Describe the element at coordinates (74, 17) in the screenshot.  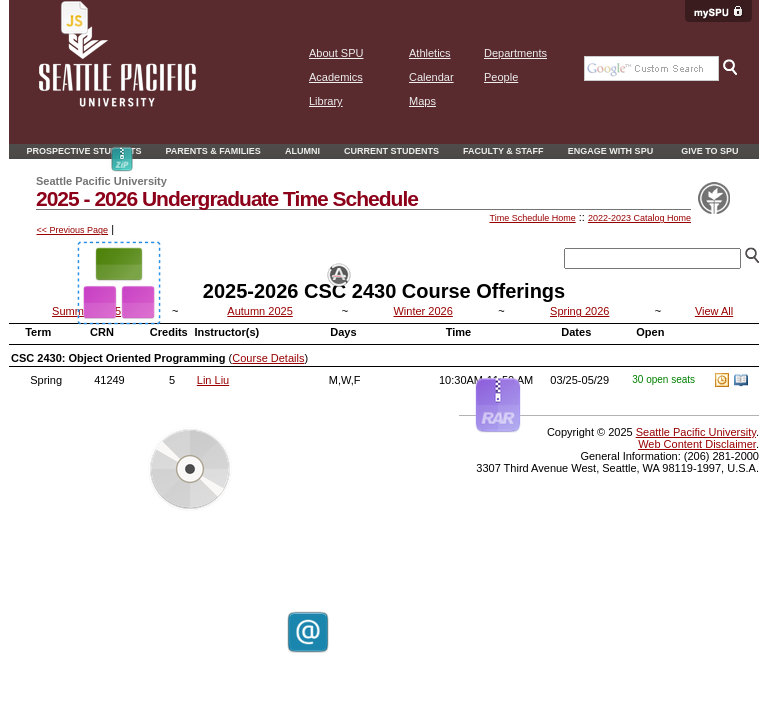
I see `a javascript file in the file system` at that location.